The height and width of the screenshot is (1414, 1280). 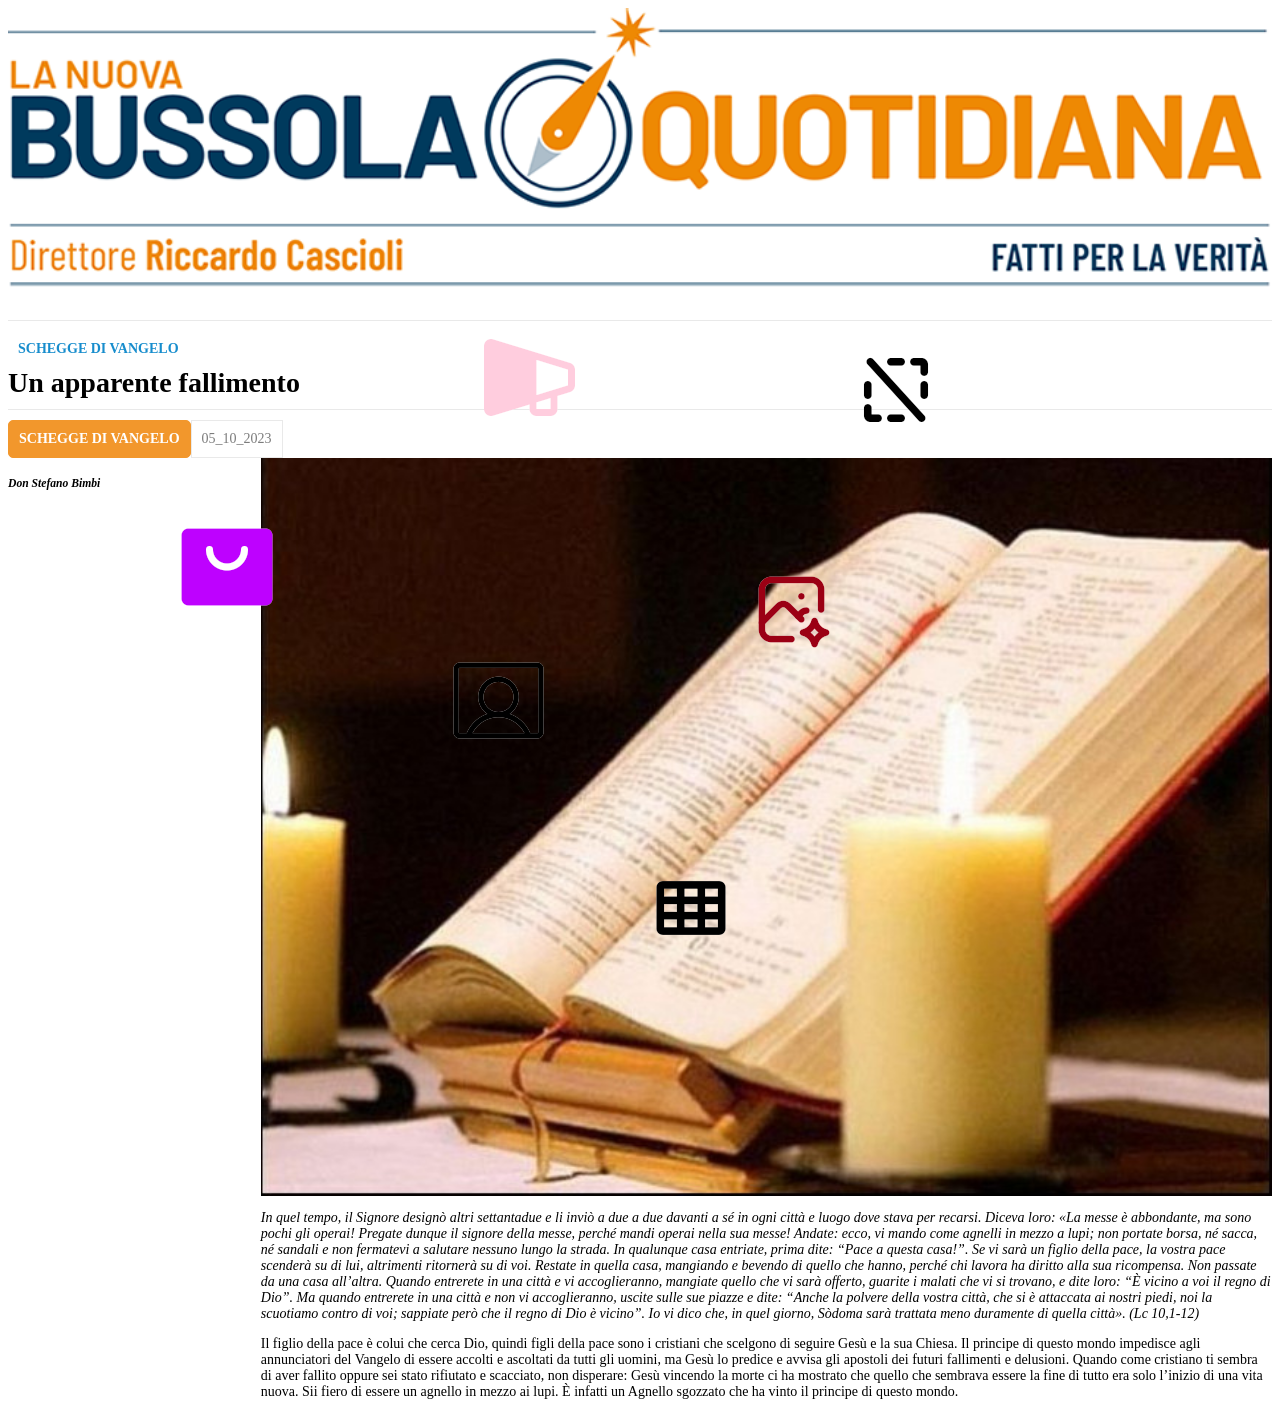 What do you see at coordinates (498, 700) in the screenshot?
I see `view user profile` at bounding box center [498, 700].